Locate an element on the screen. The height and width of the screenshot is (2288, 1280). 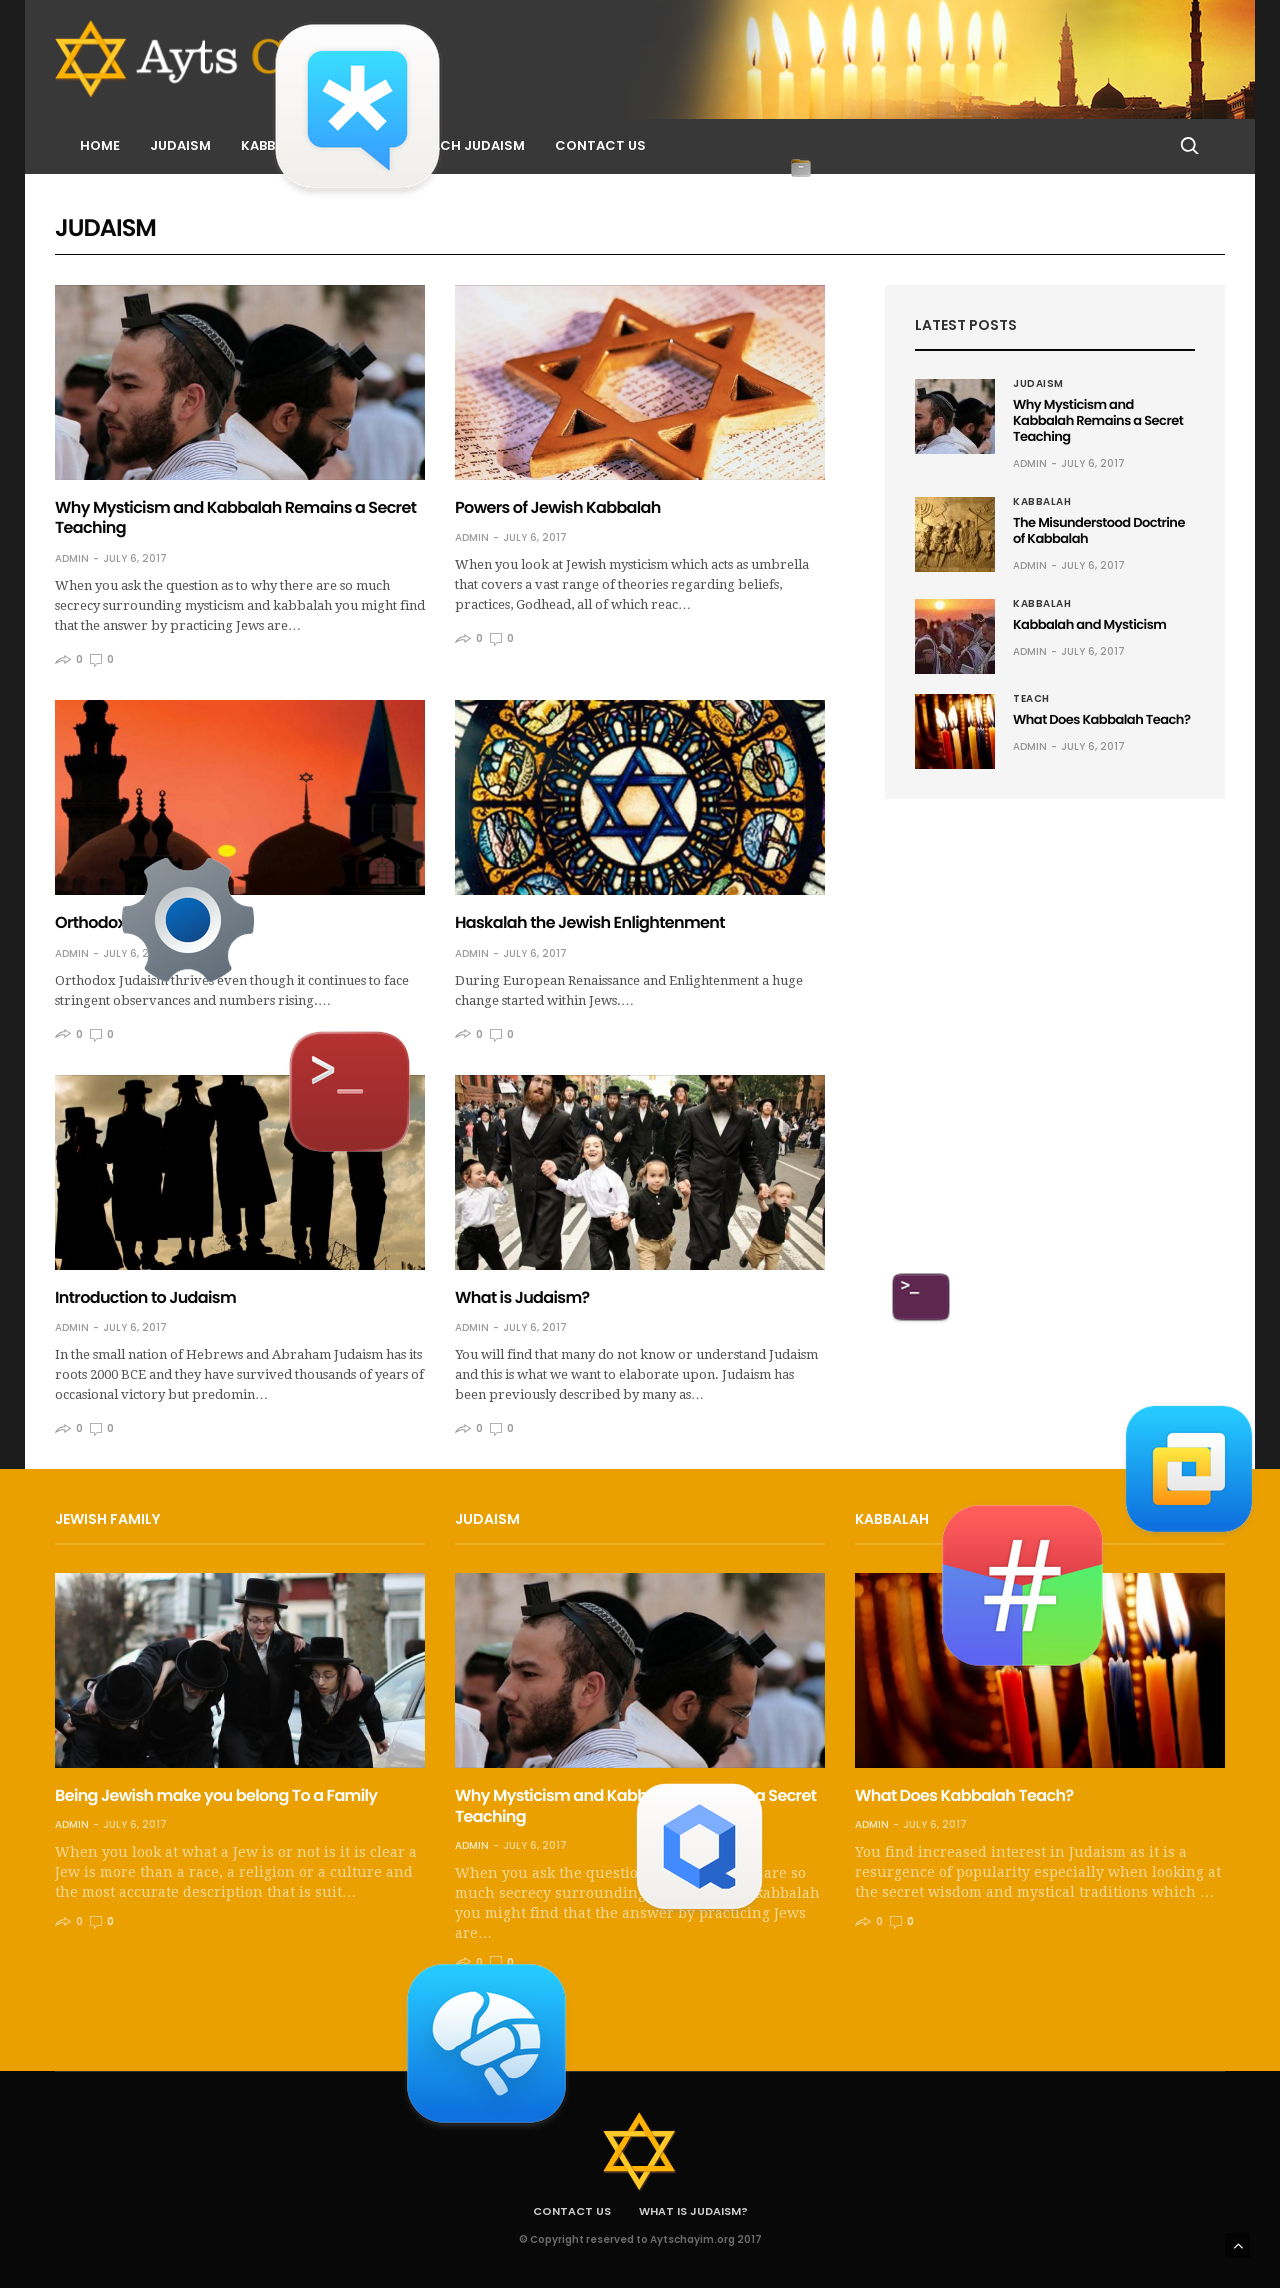
open qubes os application is located at coordinates (699, 1846).